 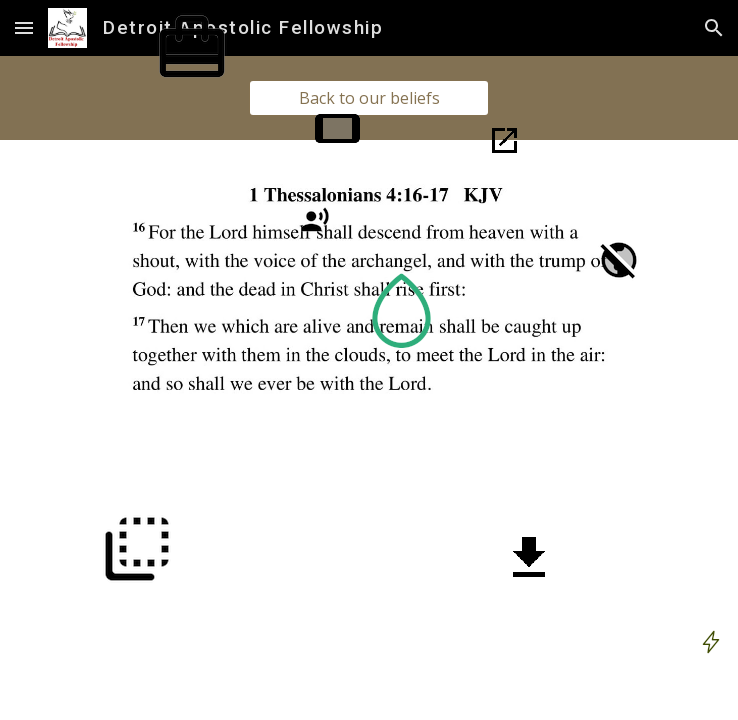 I want to click on open link in a new window or tab, so click(x=504, y=140).